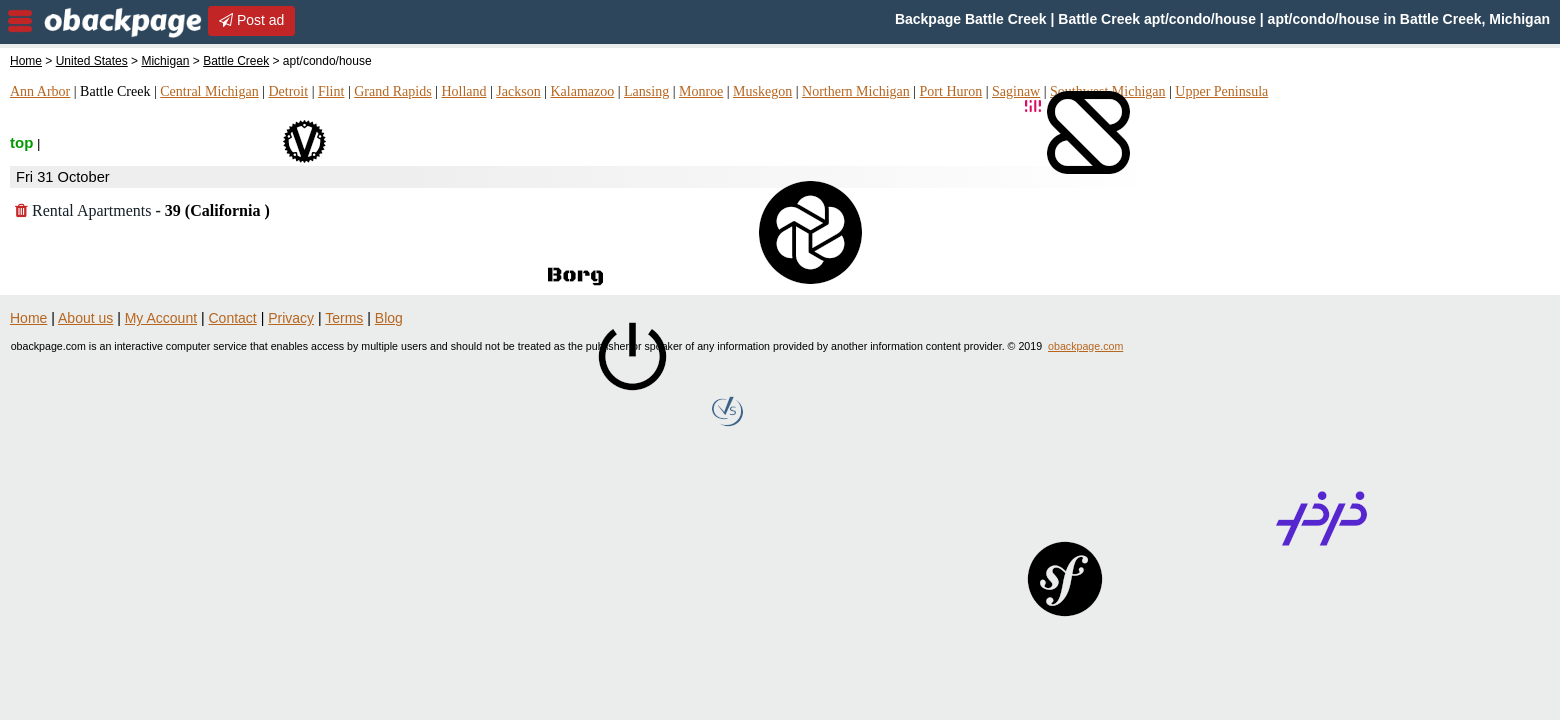 The height and width of the screenshot is (720, 1560). I want to click on open the Shortcut project management app, so click(1088, 132).